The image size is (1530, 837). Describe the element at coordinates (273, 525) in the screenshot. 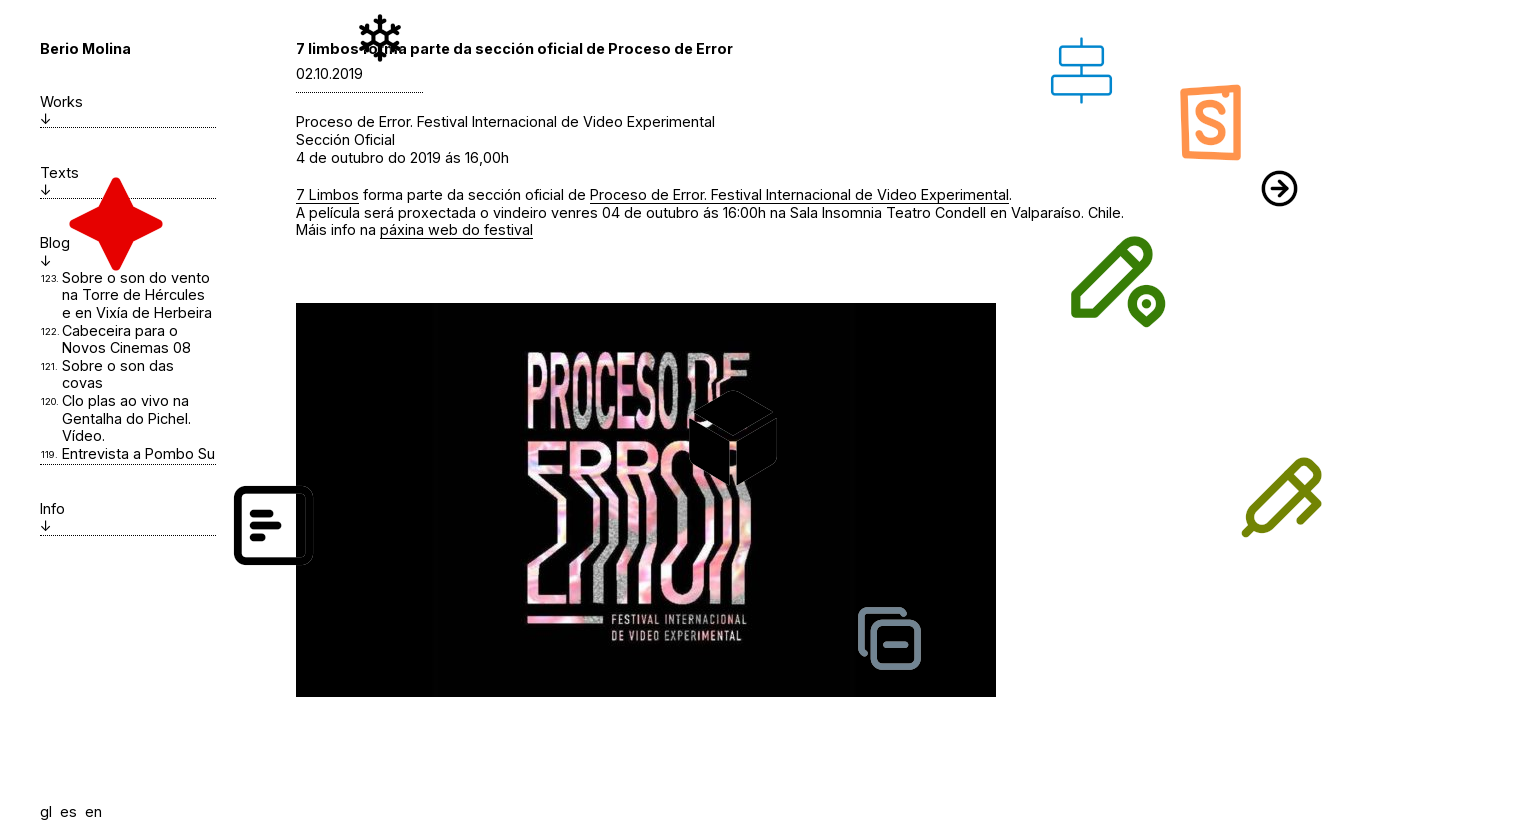

I see `align content to the left with vertical centering` at that location.